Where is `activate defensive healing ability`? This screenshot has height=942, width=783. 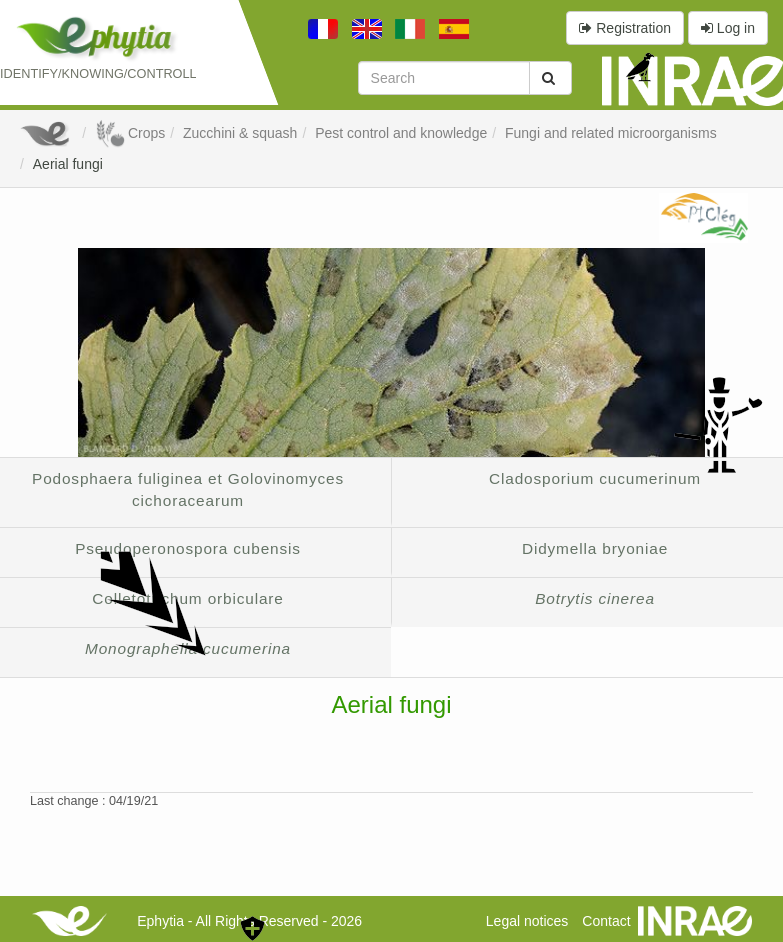
activate defensive healing ability is located at coordinates (252, 928).